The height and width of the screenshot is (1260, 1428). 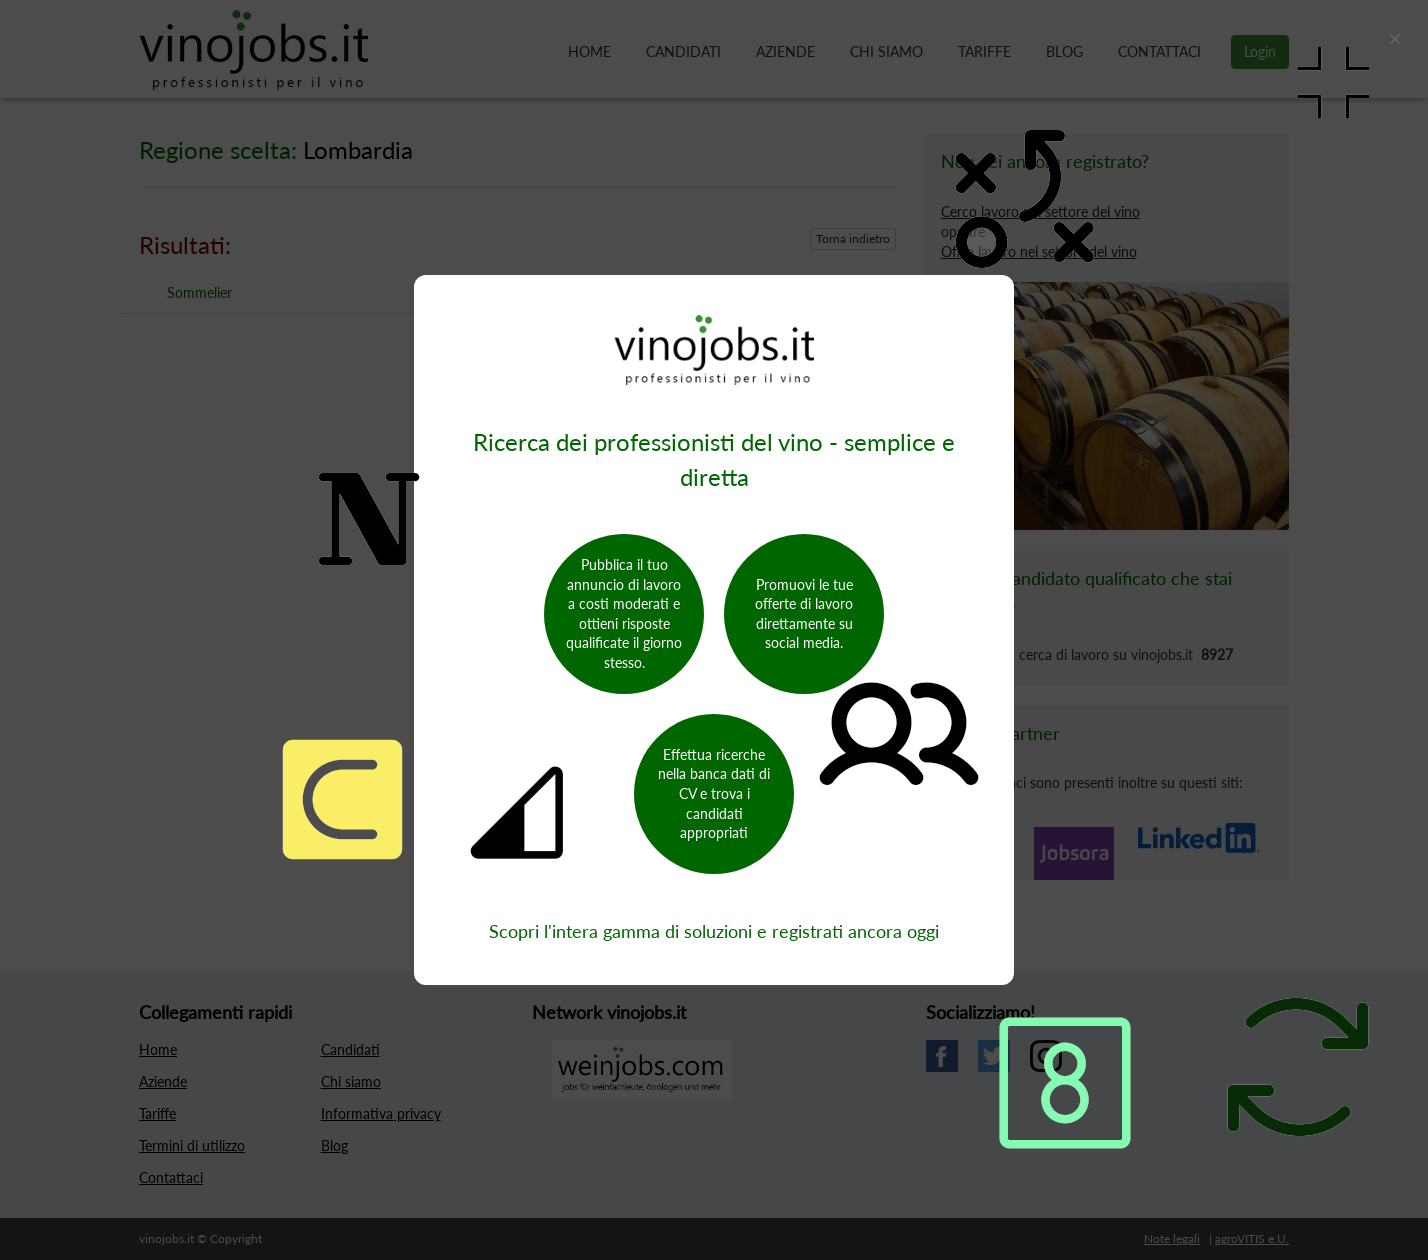 I want to click on open notion app, so click(x=369, y=519).